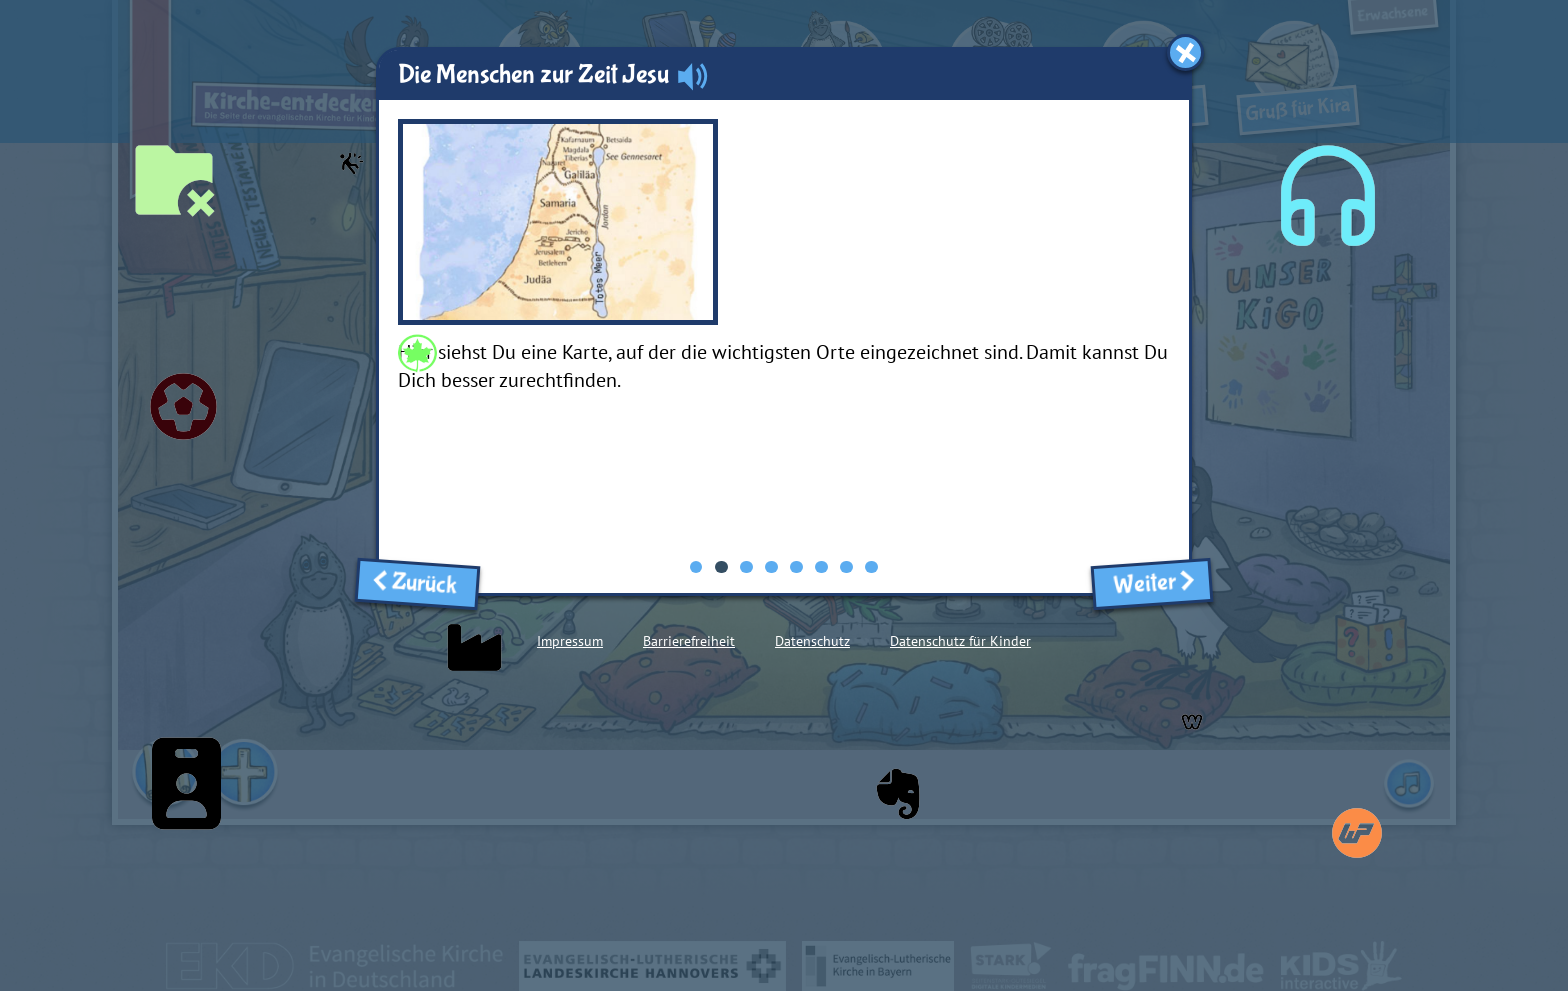 This screenshot has height=991, width=1568. Describe the element at coordinates (174, 180) in the screenshot. I see `delete a folder` at that location.